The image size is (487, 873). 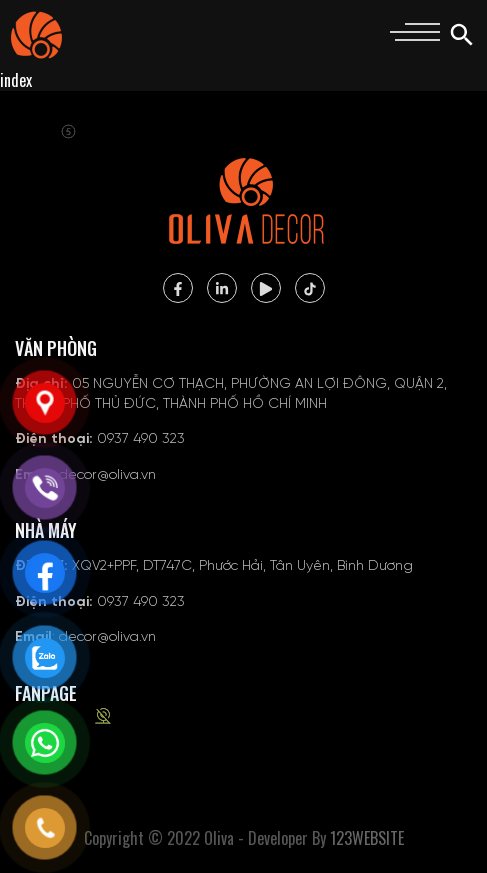 I want to click on indicates step 5 in a multi-step process, so click(x=68, y=131).